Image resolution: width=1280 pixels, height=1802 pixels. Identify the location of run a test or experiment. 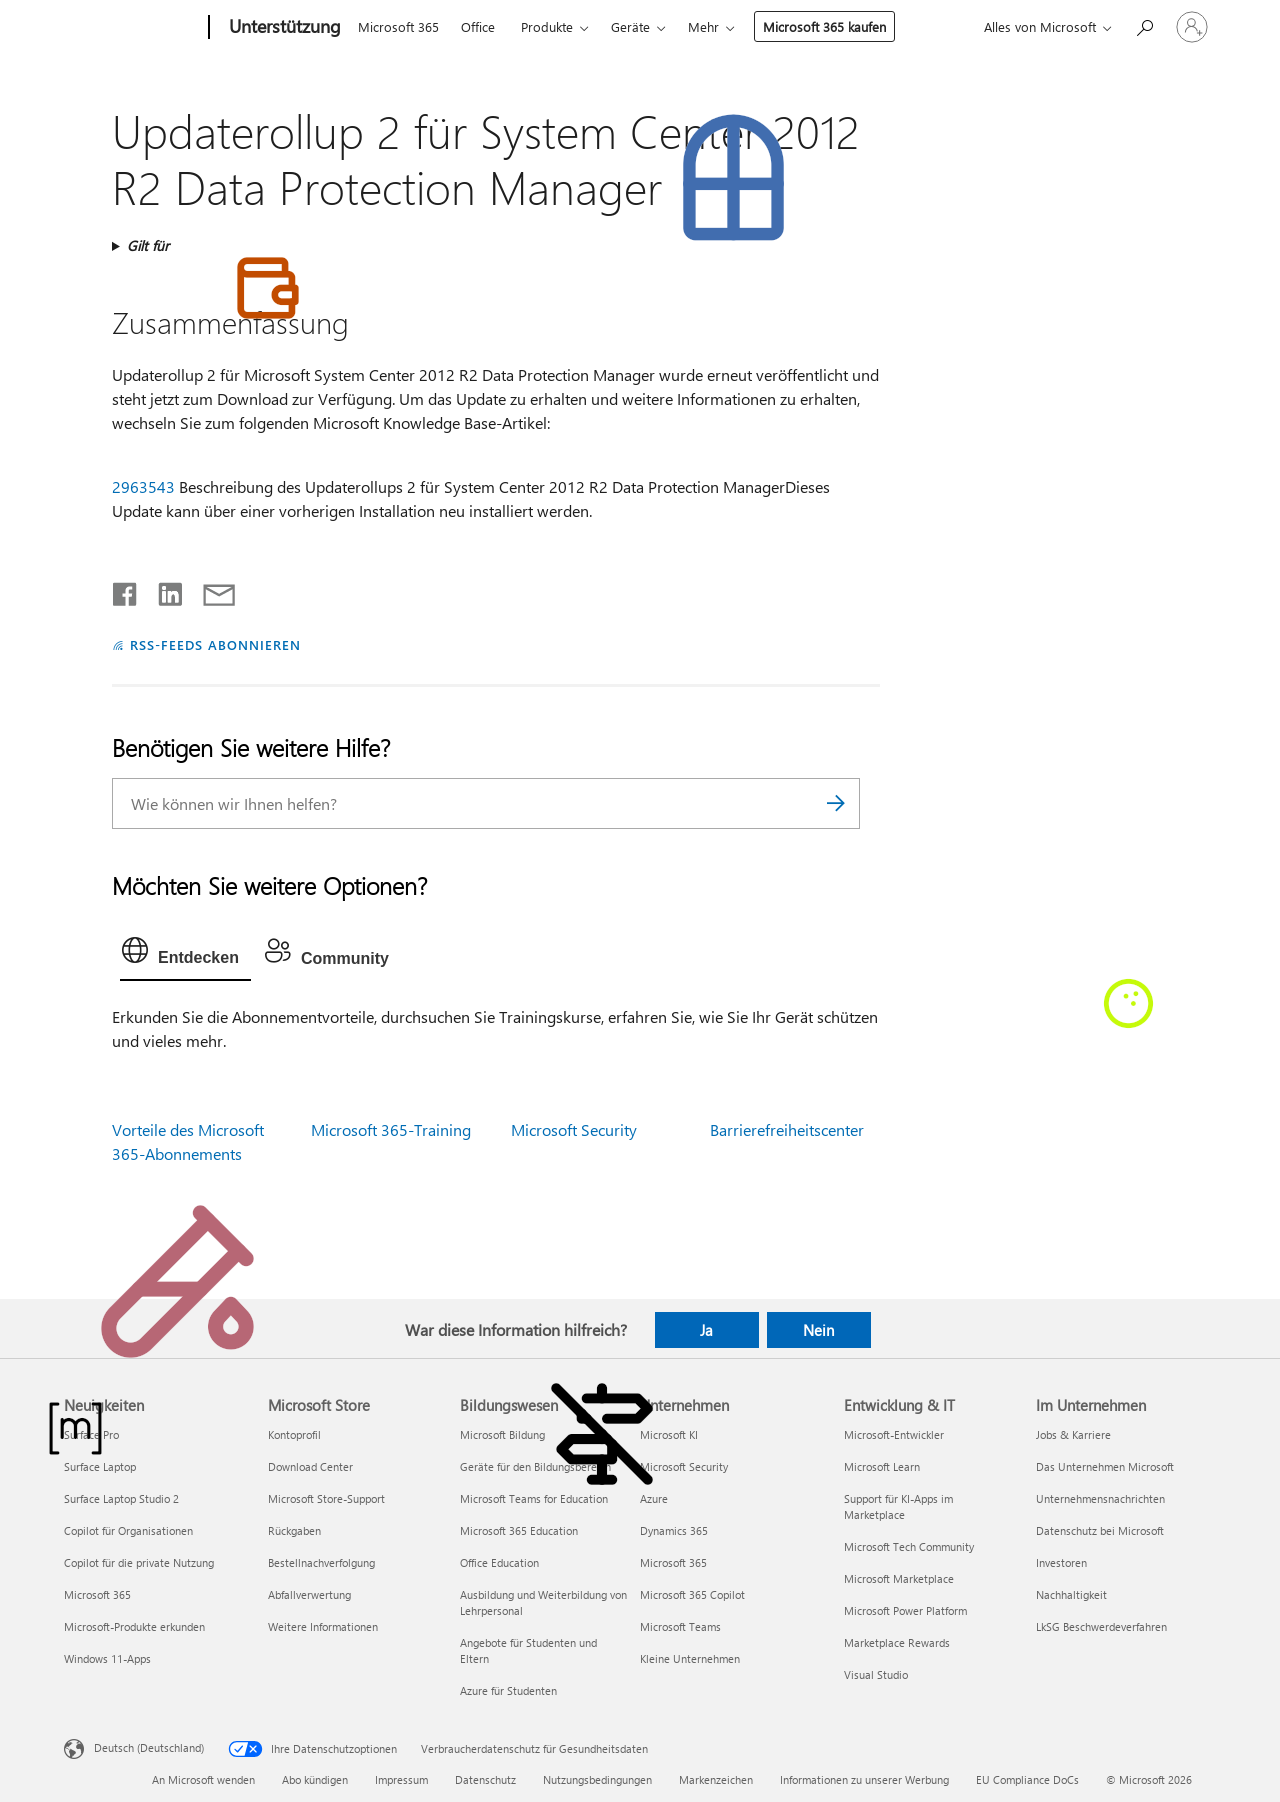
(177, 1281).